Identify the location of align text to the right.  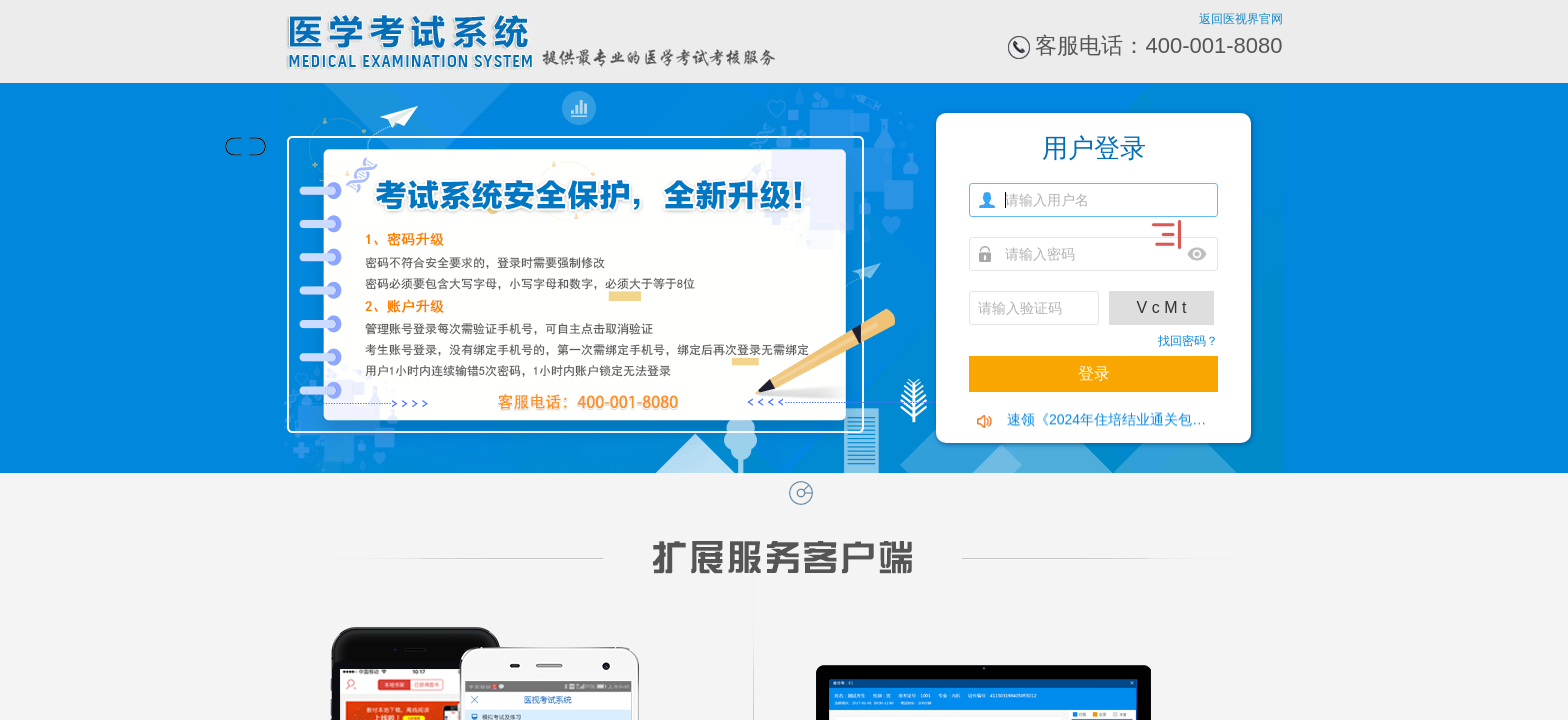
(1166, 234).